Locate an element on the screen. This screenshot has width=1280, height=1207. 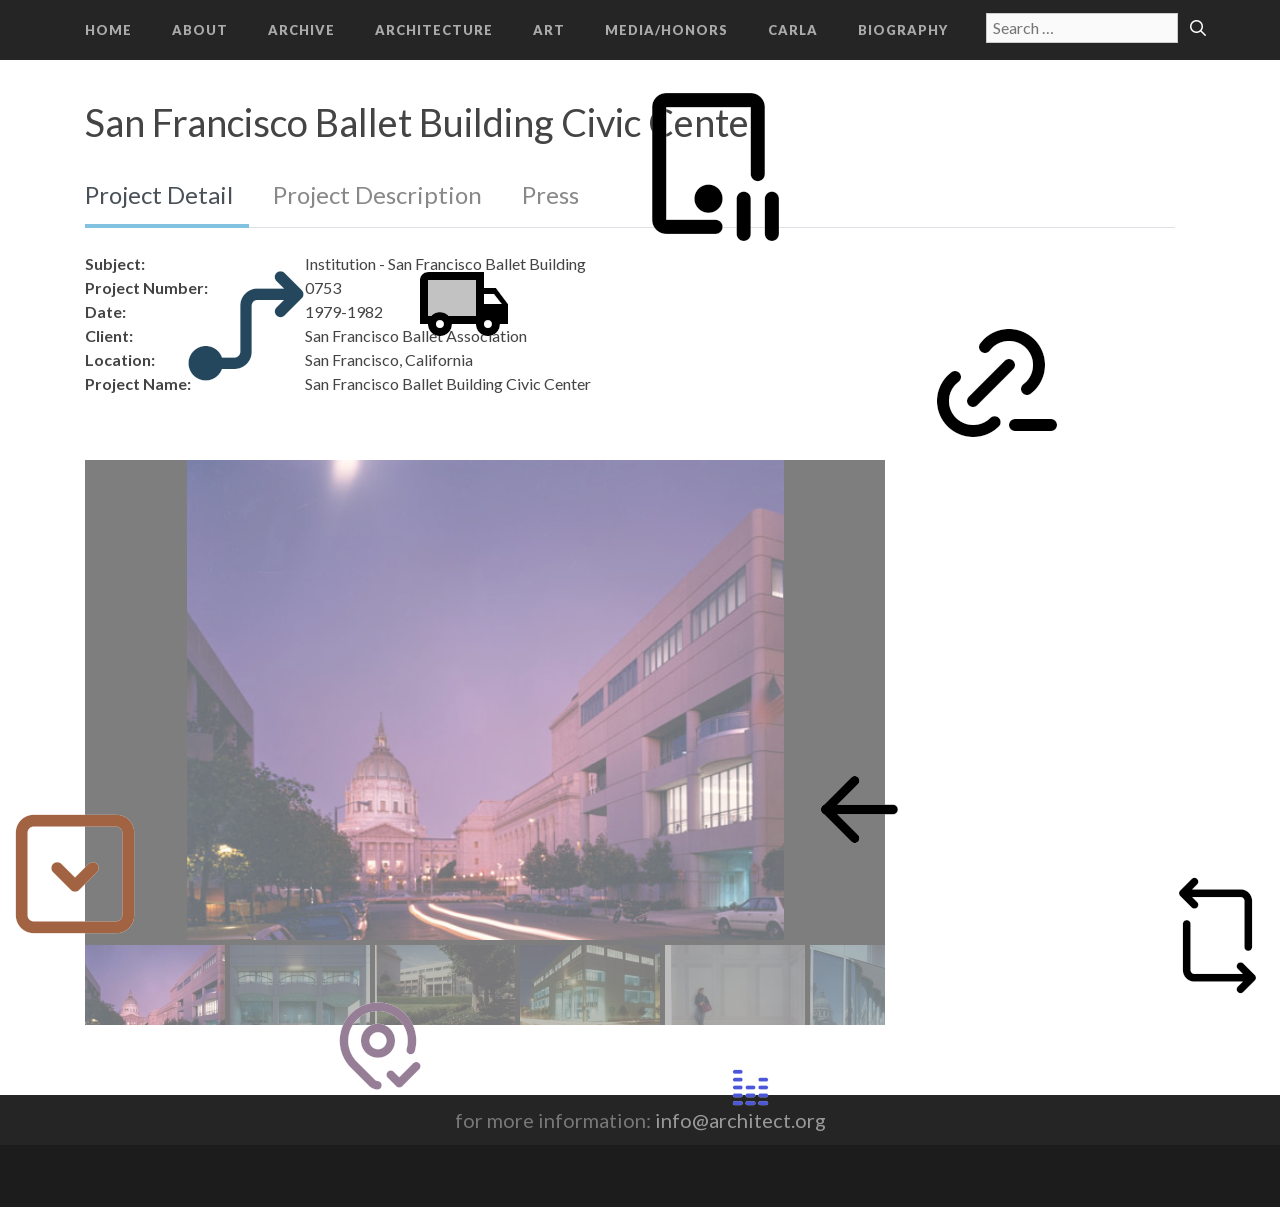
track your delivery status is located at coordinates (464, 304).